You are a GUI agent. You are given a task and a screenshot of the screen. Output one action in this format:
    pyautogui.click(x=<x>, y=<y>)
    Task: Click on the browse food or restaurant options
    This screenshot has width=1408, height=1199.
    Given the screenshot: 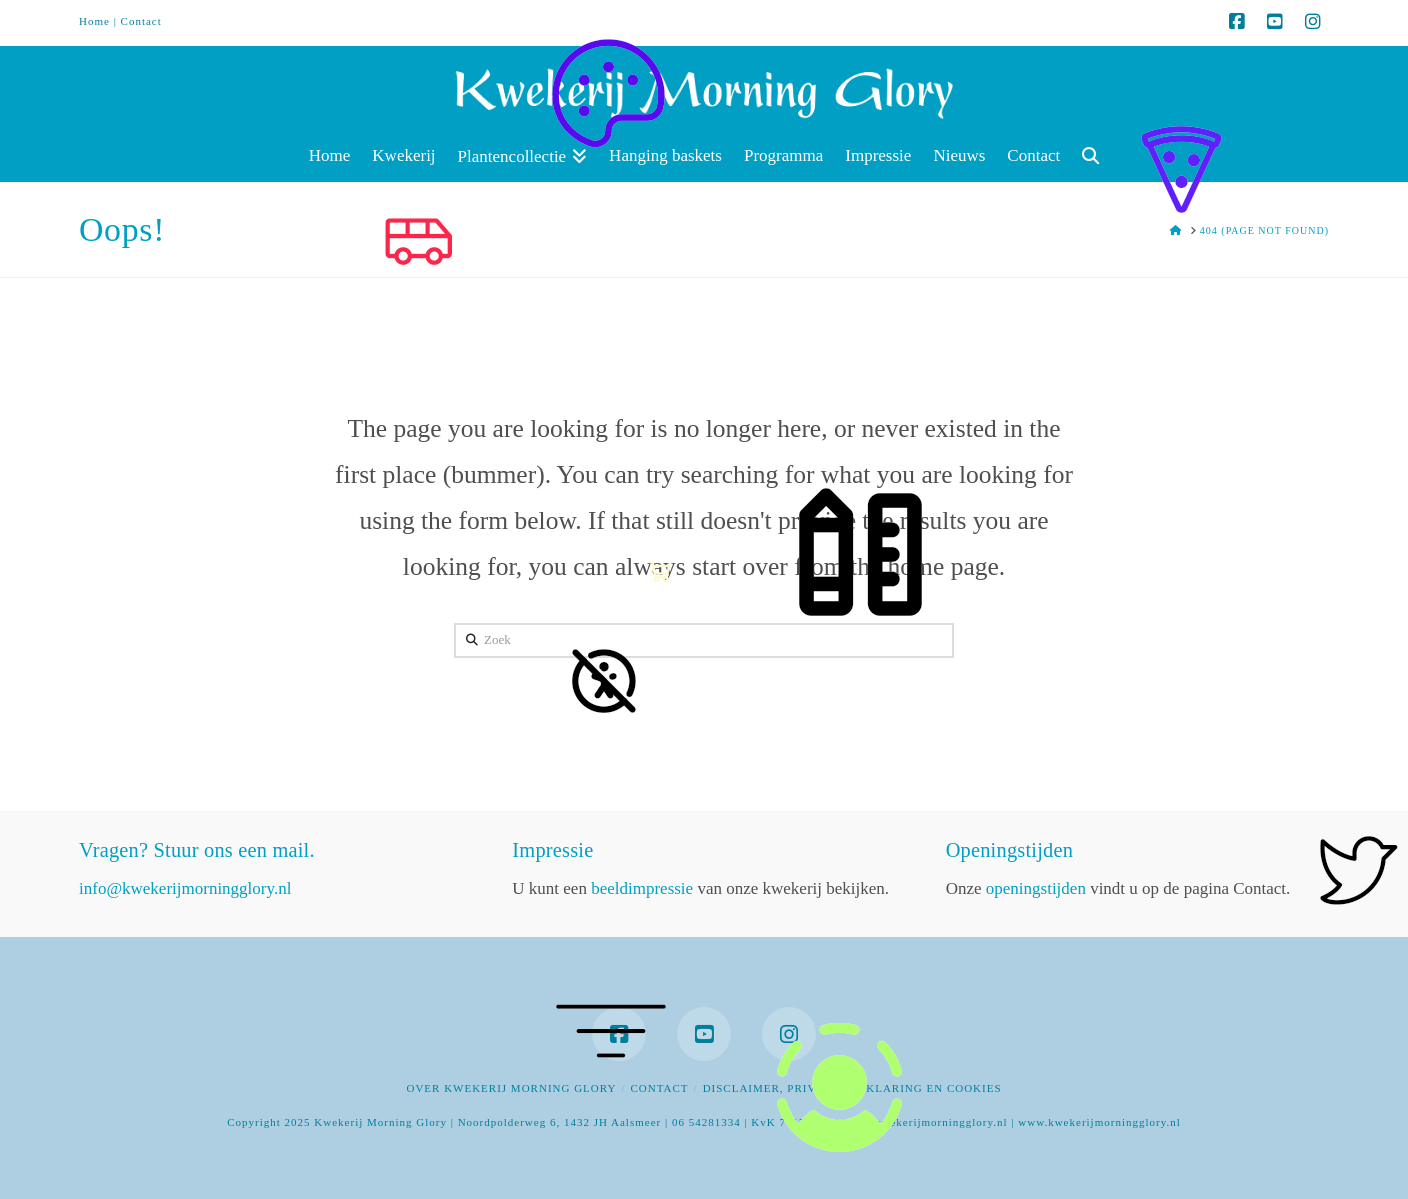 What is the action you would take?
    pyautogui.click(x=1181, y=169)
    